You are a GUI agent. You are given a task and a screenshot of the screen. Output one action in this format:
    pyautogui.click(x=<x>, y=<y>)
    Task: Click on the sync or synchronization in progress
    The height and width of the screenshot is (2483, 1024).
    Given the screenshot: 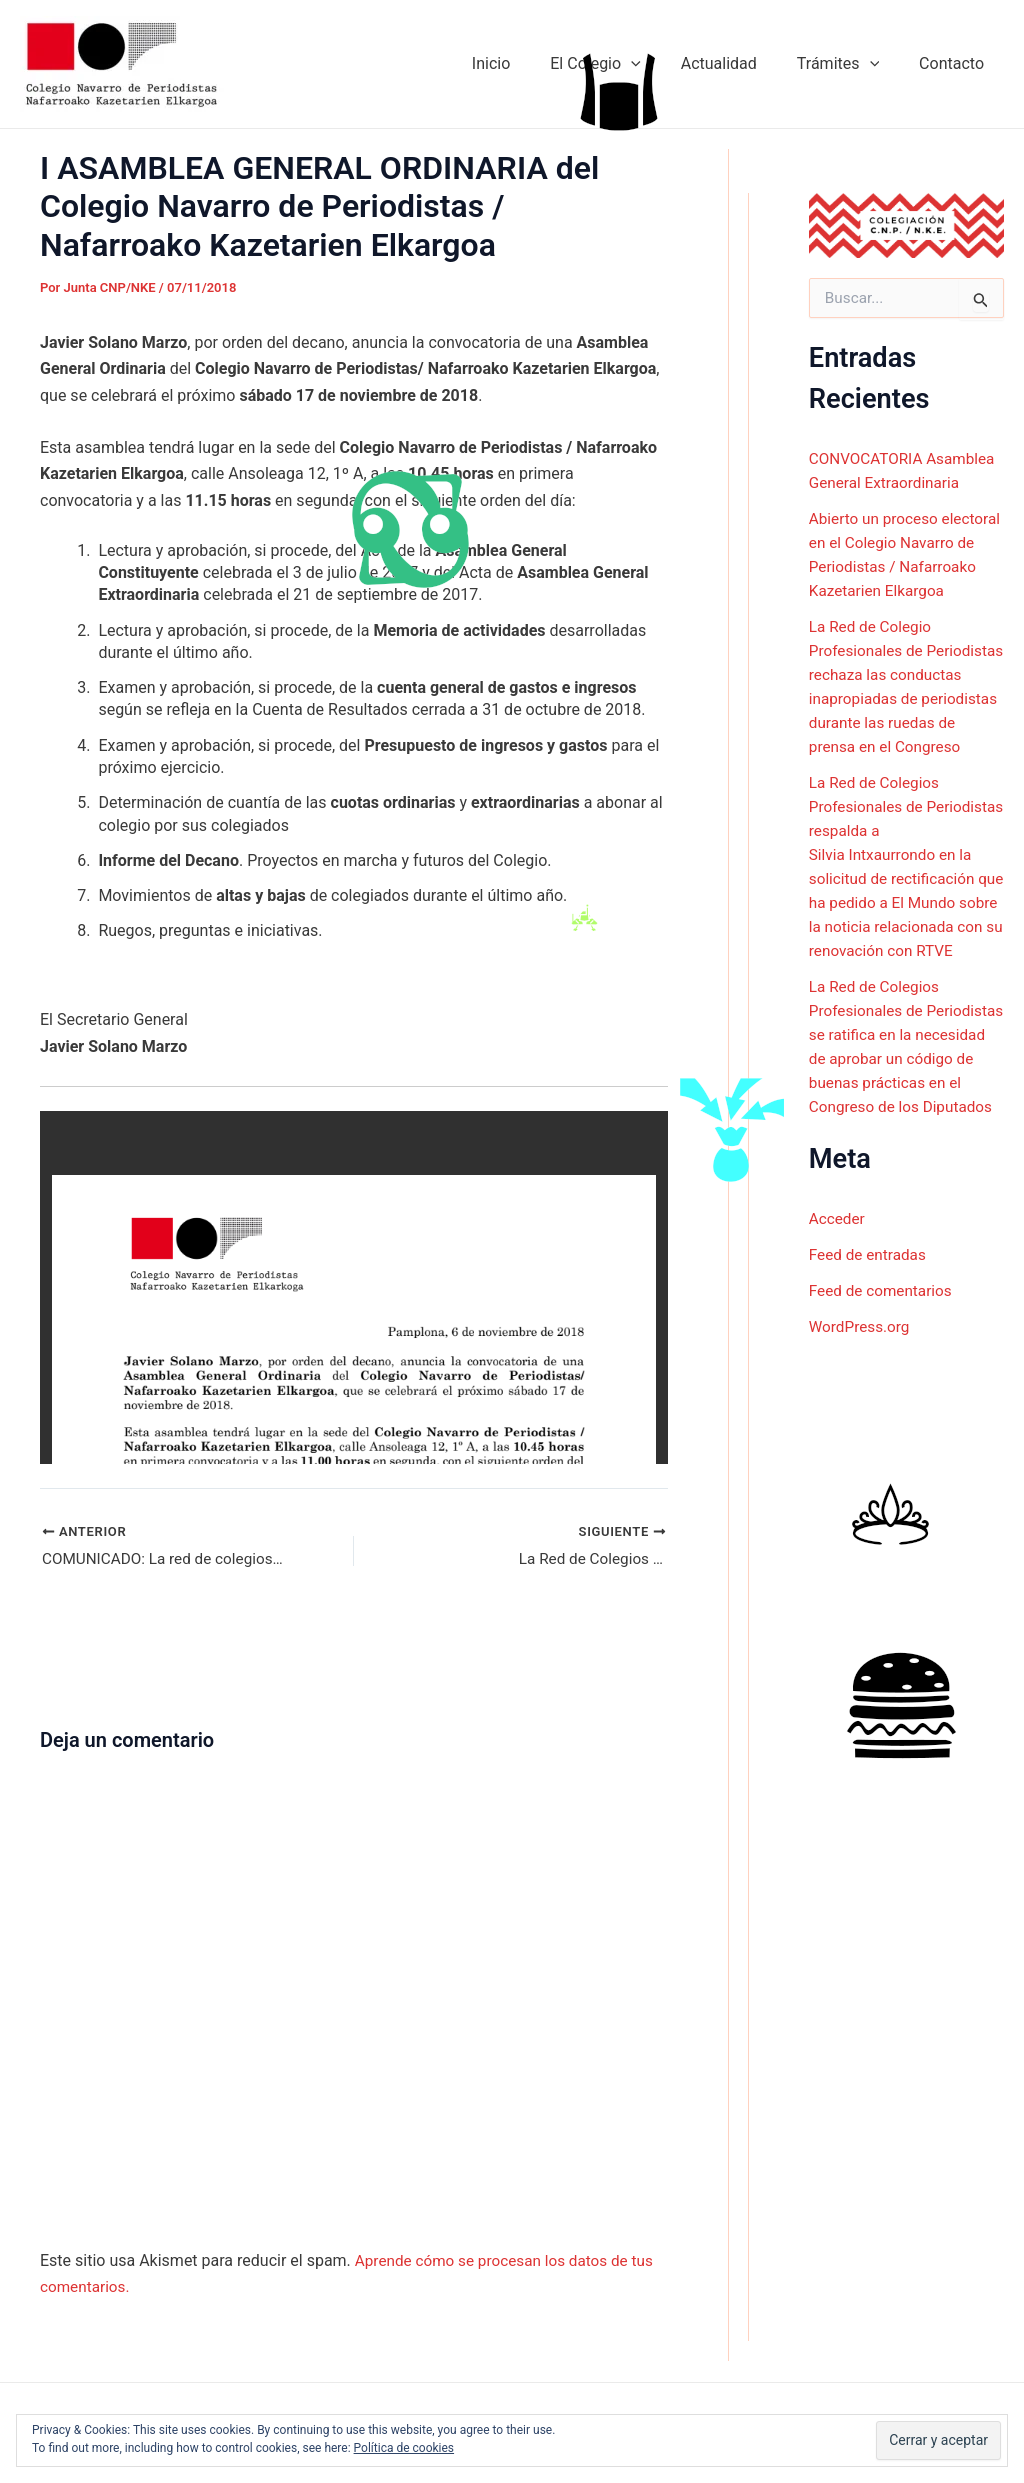 What is the action you would take?
    pyautogui.click(x=410, y=529)
    